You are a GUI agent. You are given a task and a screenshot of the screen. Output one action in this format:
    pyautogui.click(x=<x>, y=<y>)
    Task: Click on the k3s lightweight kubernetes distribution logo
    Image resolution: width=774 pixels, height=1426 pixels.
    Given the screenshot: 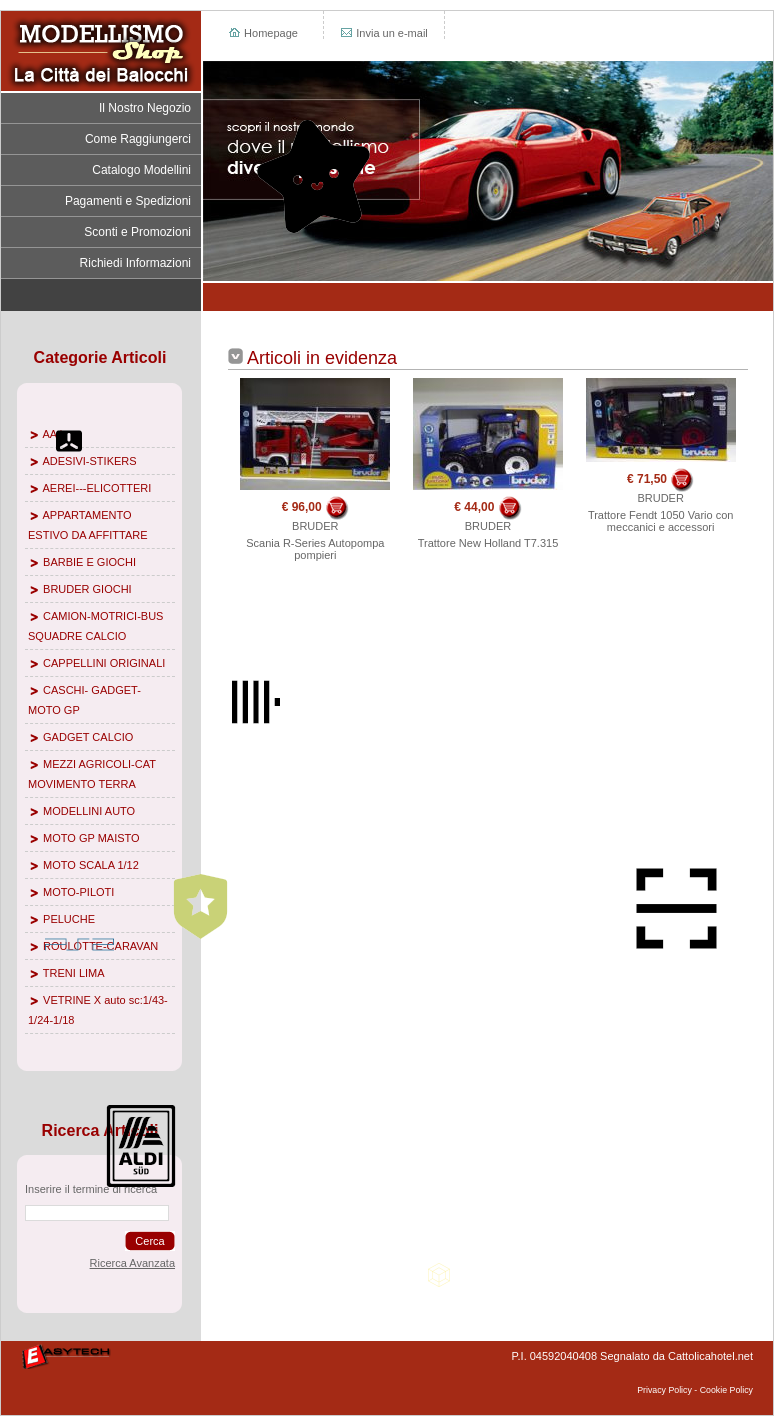 What is the action you would take?
    pyautogui.click(x=69, y=441)
    